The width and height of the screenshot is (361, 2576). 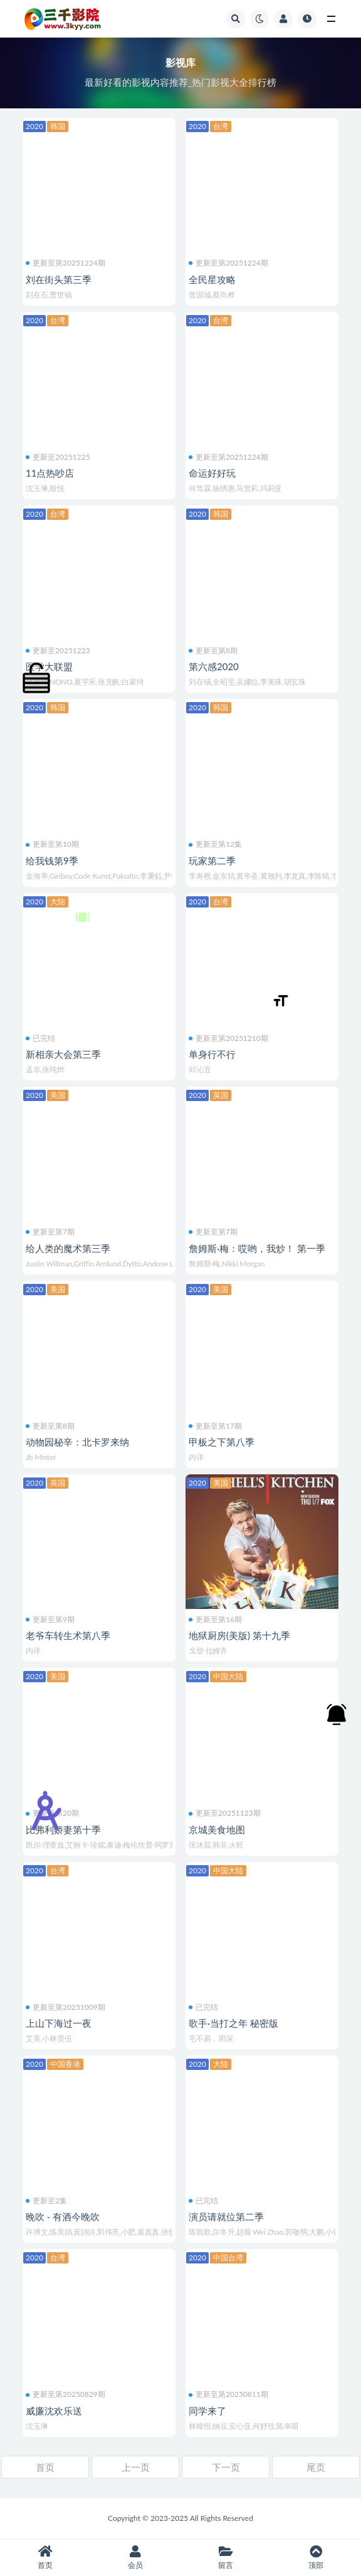 What do you see at coordinates (280, 1001) in the screenshot?
I see `adjust text size settings` at bounding box center [280, 1001].